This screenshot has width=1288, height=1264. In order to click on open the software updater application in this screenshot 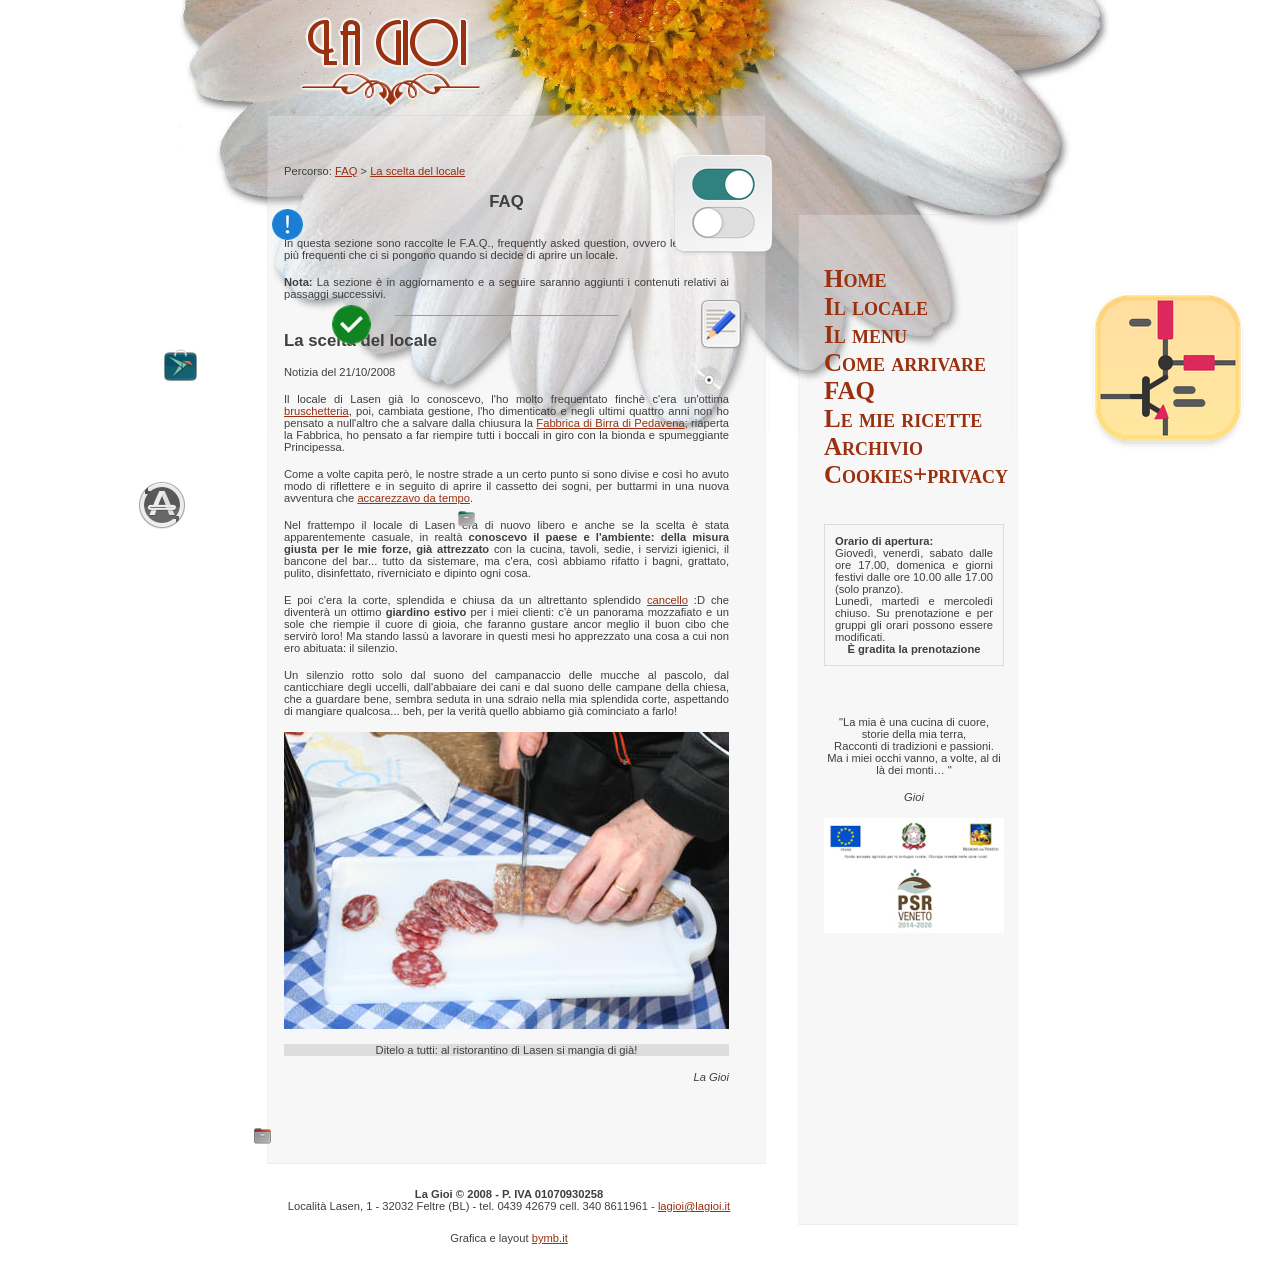, I will do `click(162, 505)`.